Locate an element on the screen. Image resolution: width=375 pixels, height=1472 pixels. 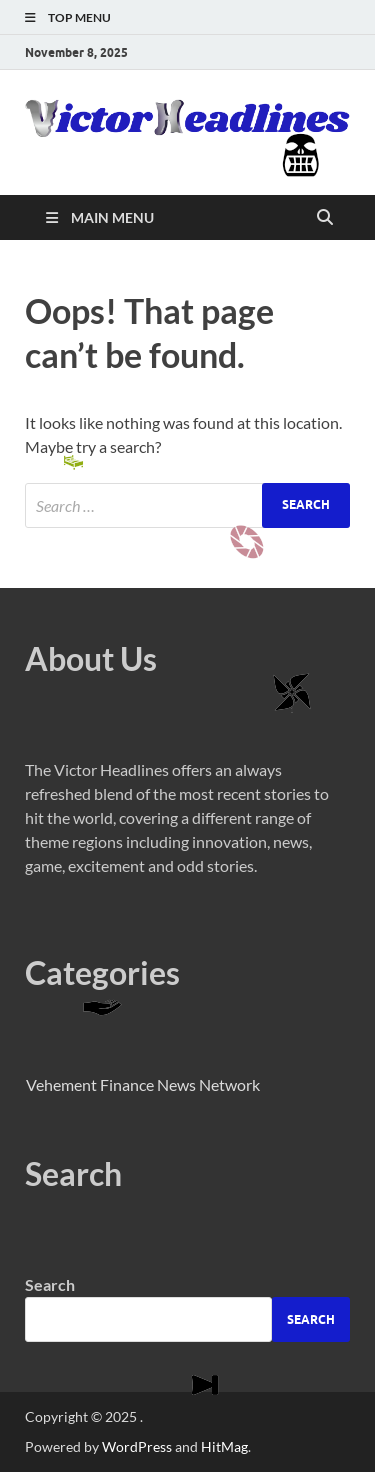
a decorative or playful element indicating games or toys is located at coordinates (292, 692).